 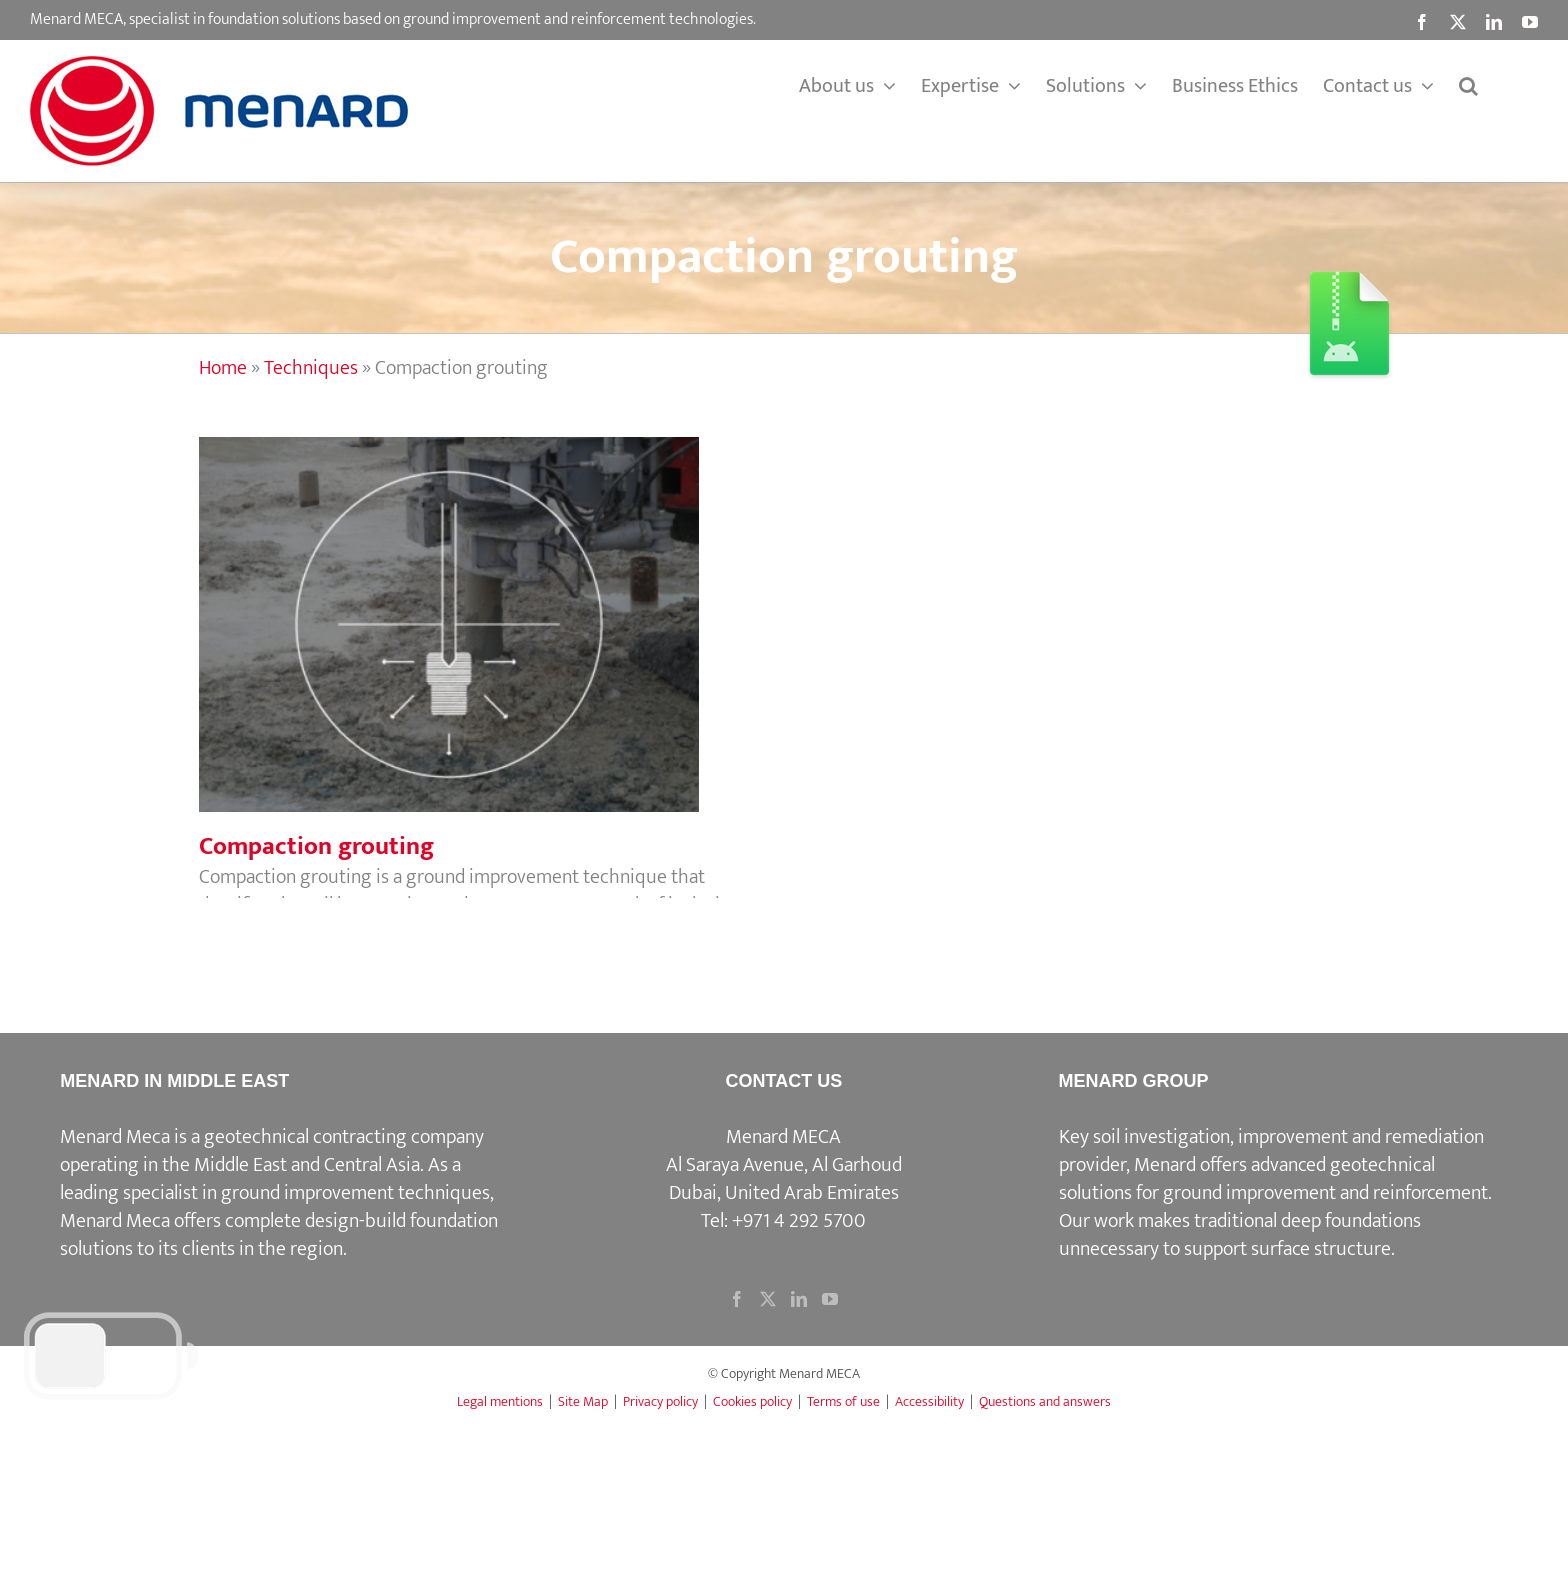 What do you see at coordinates (1349, 325) in the screenshot?
I see `android application package file (APK)` at bounding box center [1349, 325].